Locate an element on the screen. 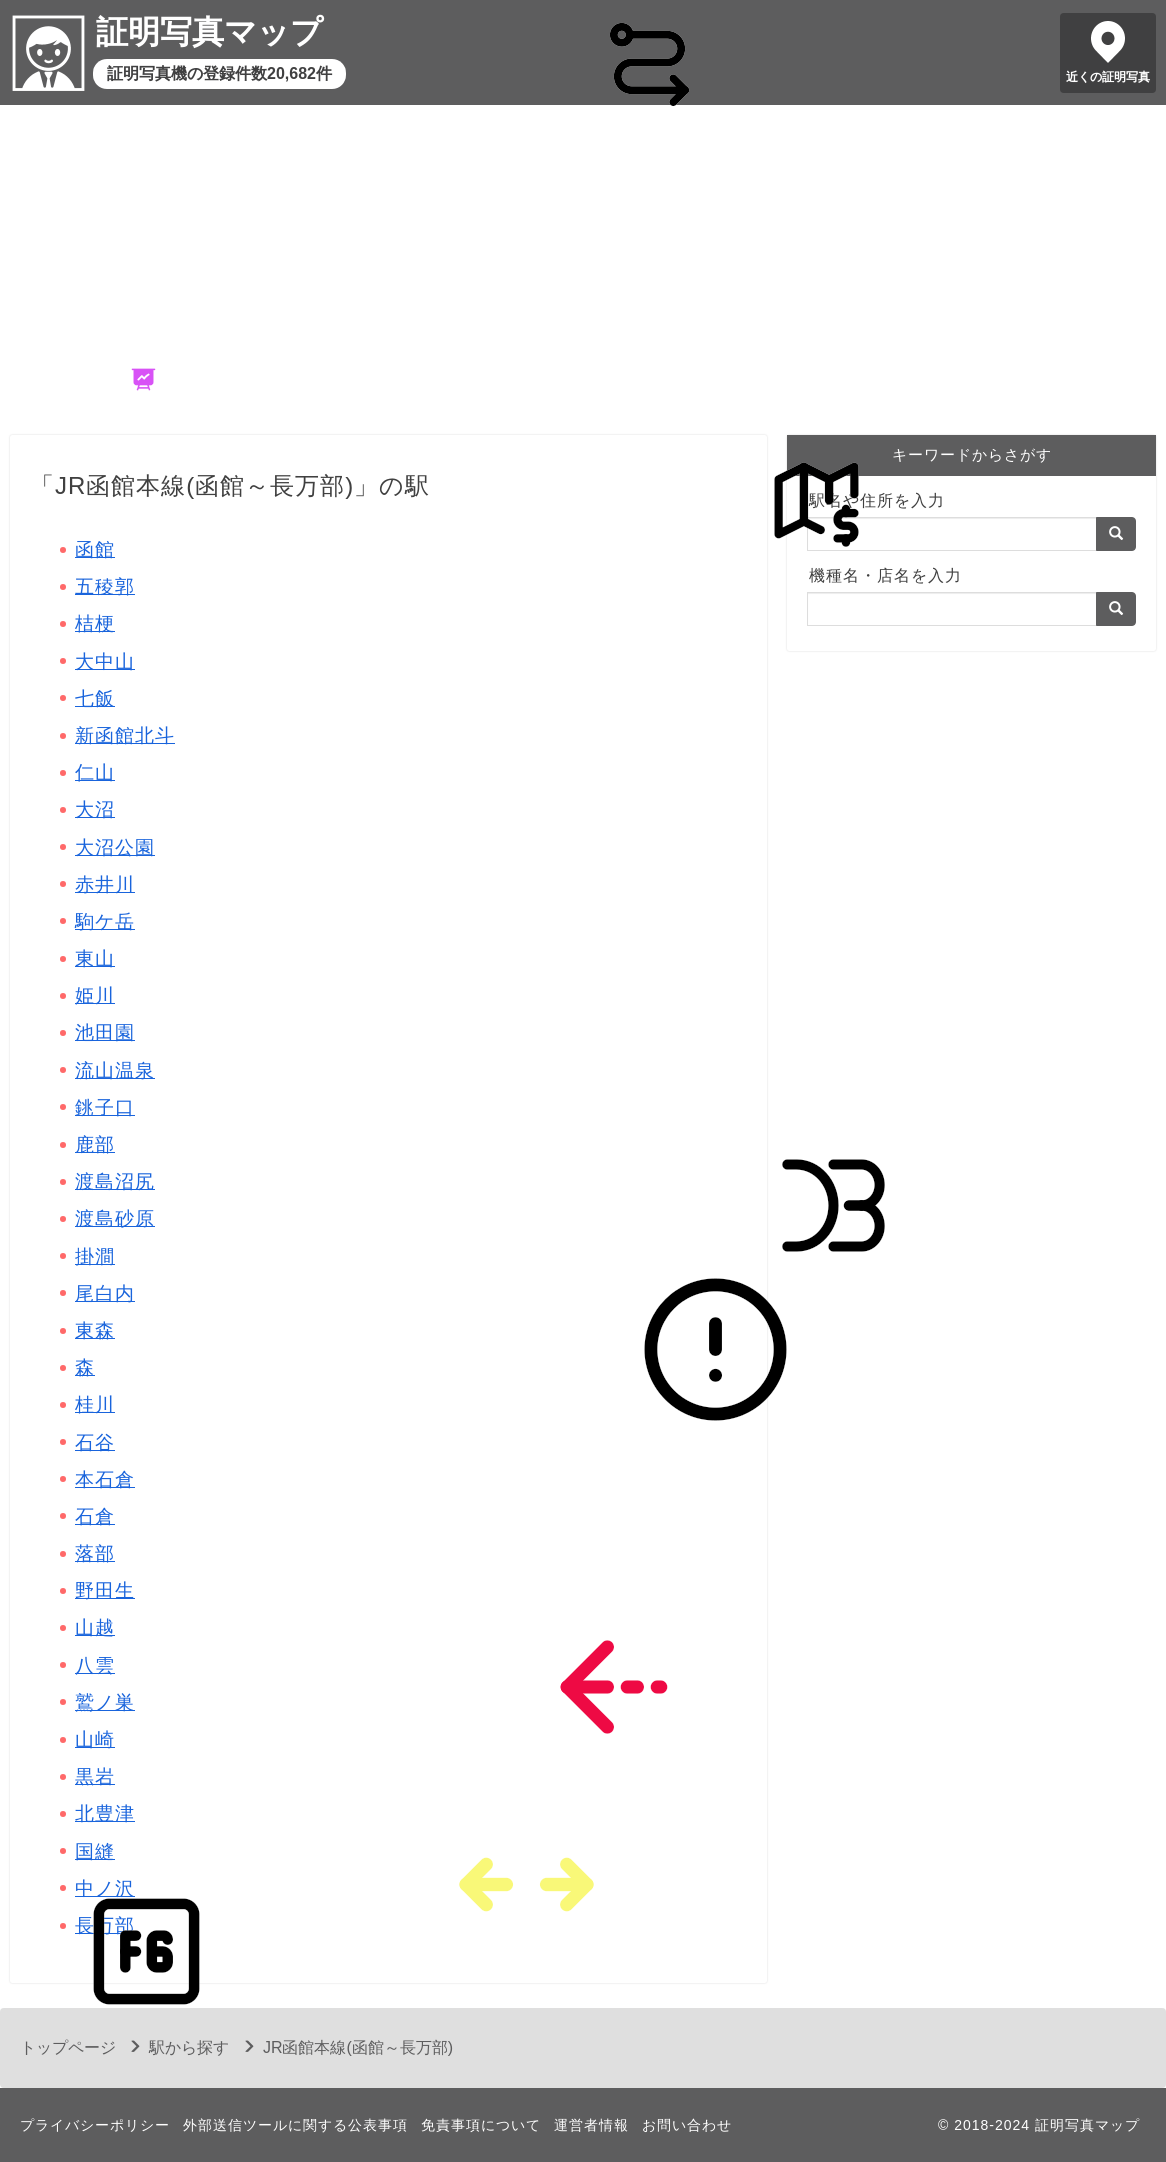 This screenshot has width=1166, height=2162. view presentation or slideshow is located at coordinates (143, 379).